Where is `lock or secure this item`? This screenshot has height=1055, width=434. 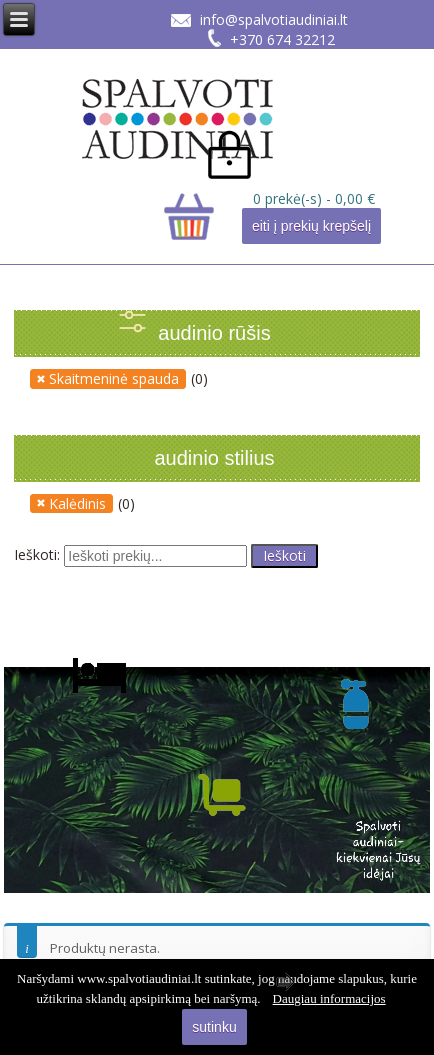 lock or secure this item is located at coordinates (229, 157).